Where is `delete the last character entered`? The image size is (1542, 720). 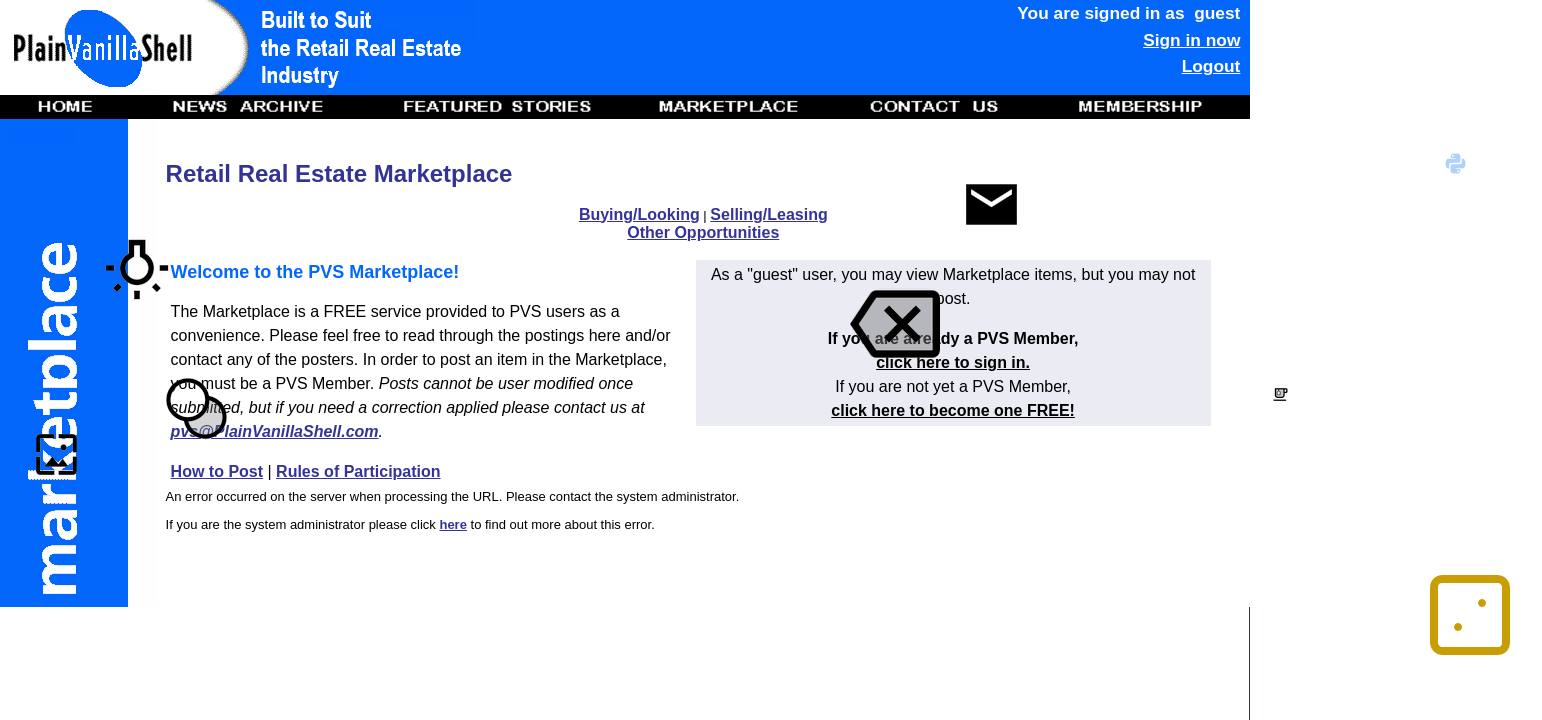 delete the last character entered is located at coordinates (895, 324).